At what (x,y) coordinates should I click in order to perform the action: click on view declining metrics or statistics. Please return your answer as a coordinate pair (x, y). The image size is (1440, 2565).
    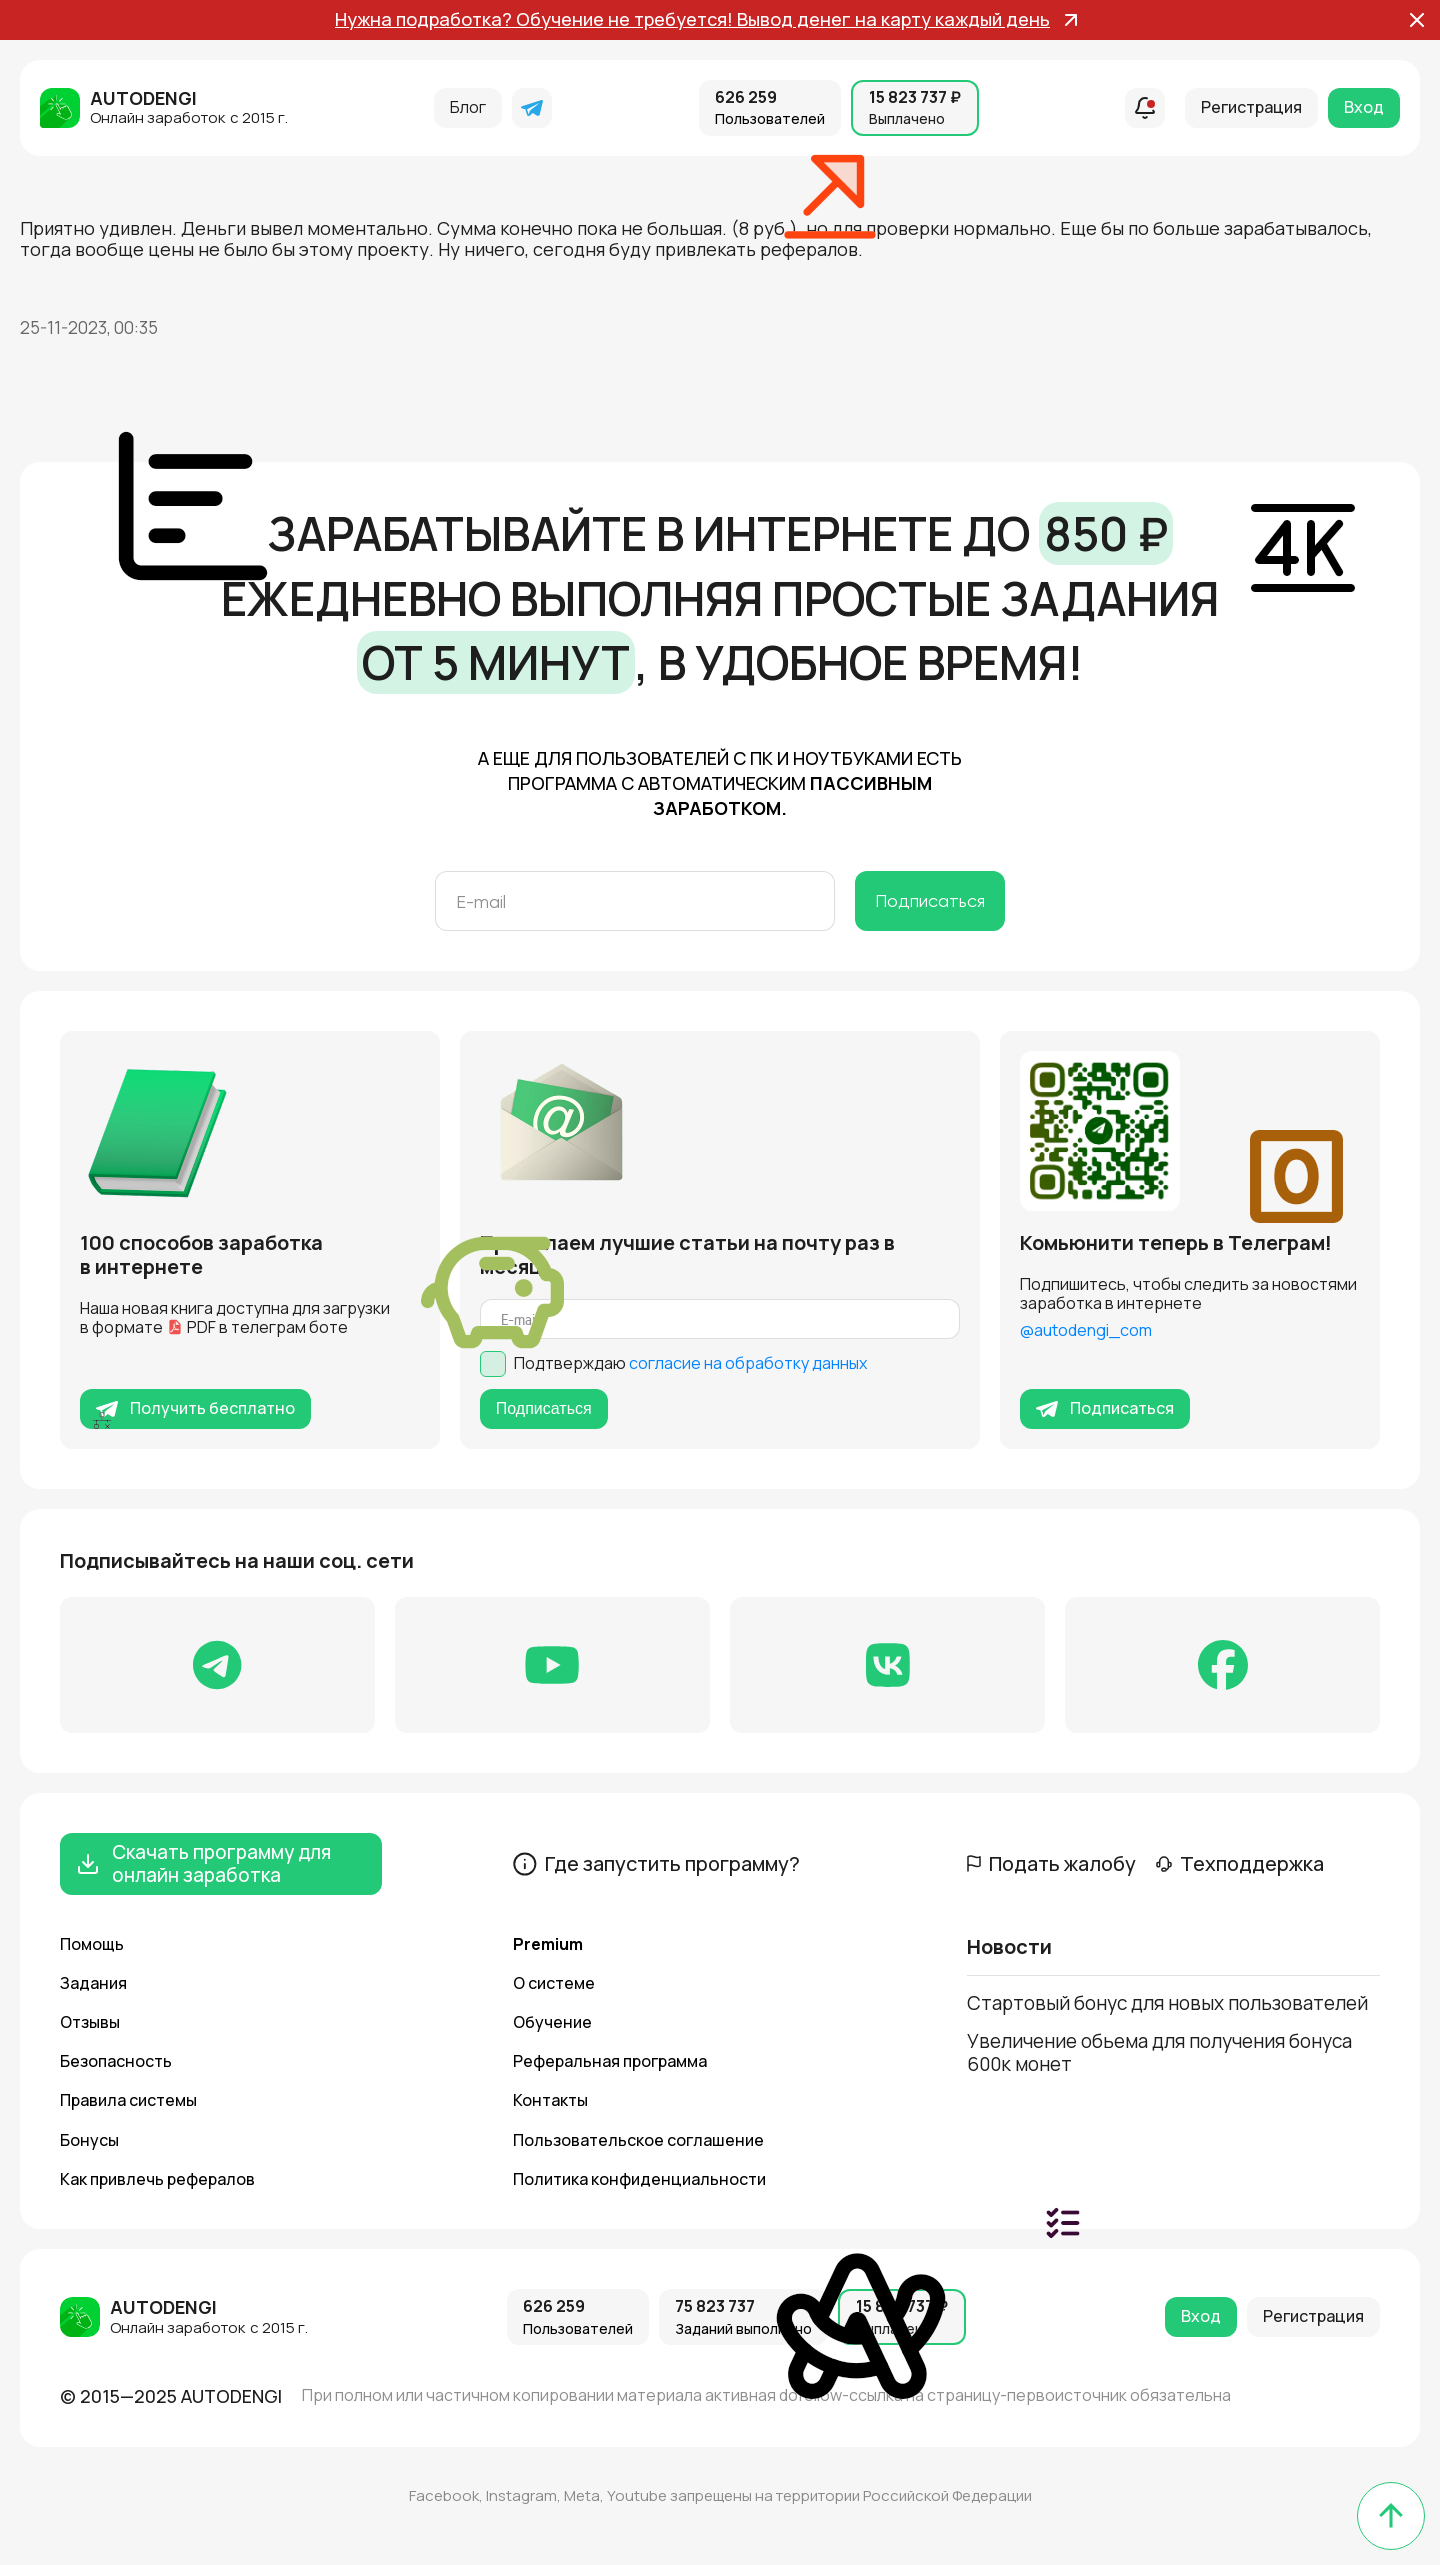
    Looking at the image, I should click on (193, 506).